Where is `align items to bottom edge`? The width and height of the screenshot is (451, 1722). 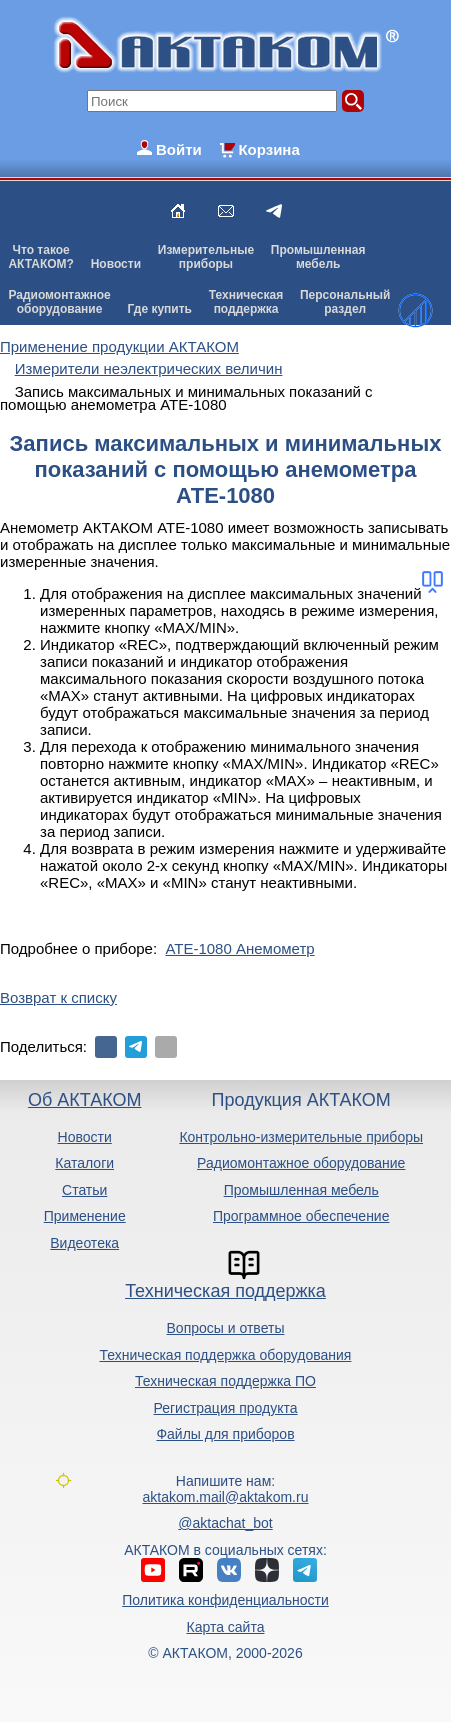 align items to bottom edge is located at coordinates (432, 581).